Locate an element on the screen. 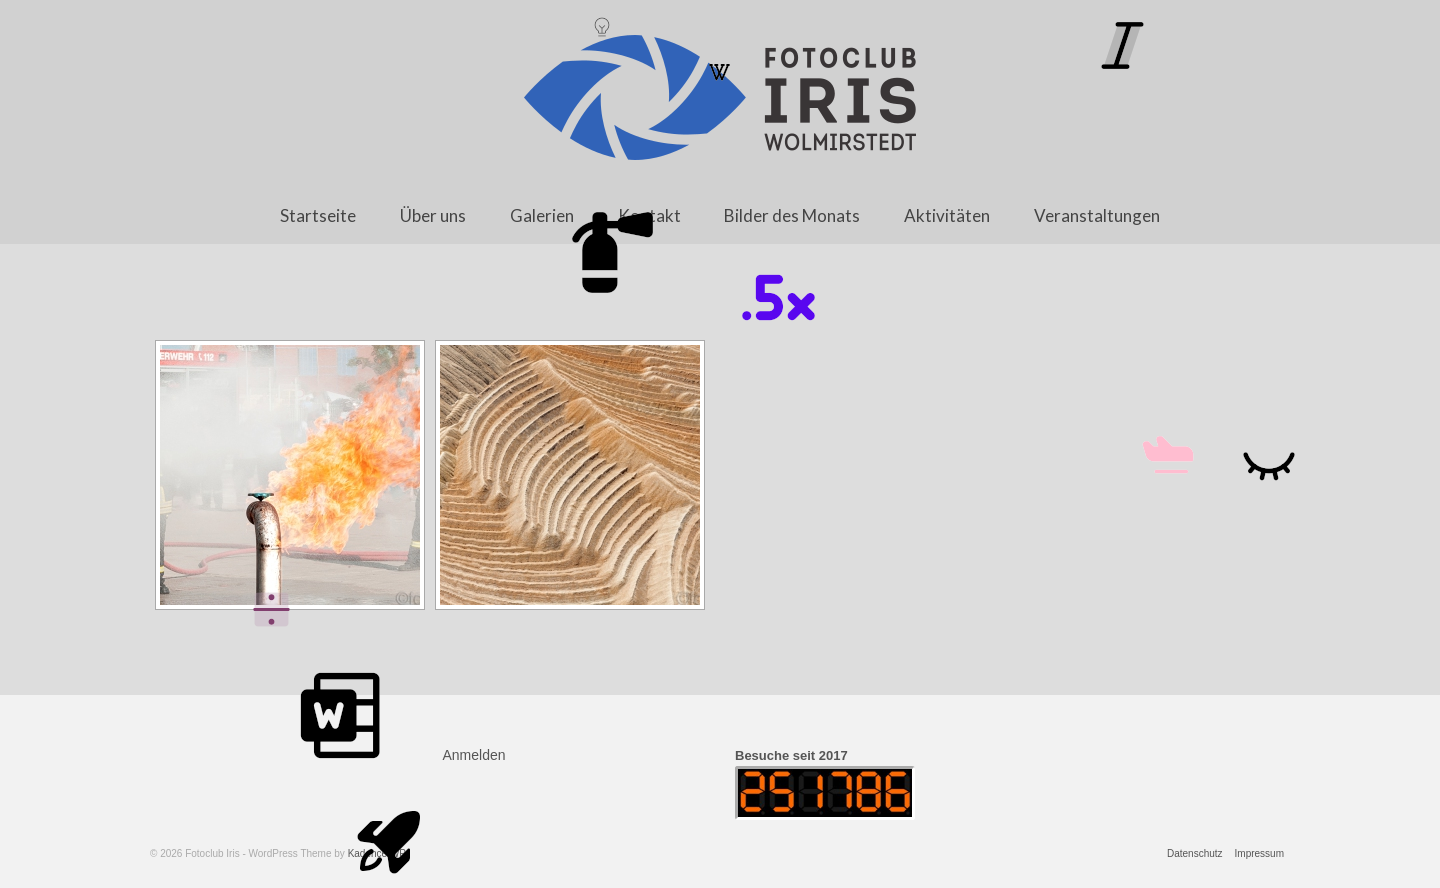 The image size is (1440, 888). fire safety equipment indicator is located at coordinates (612, 252).